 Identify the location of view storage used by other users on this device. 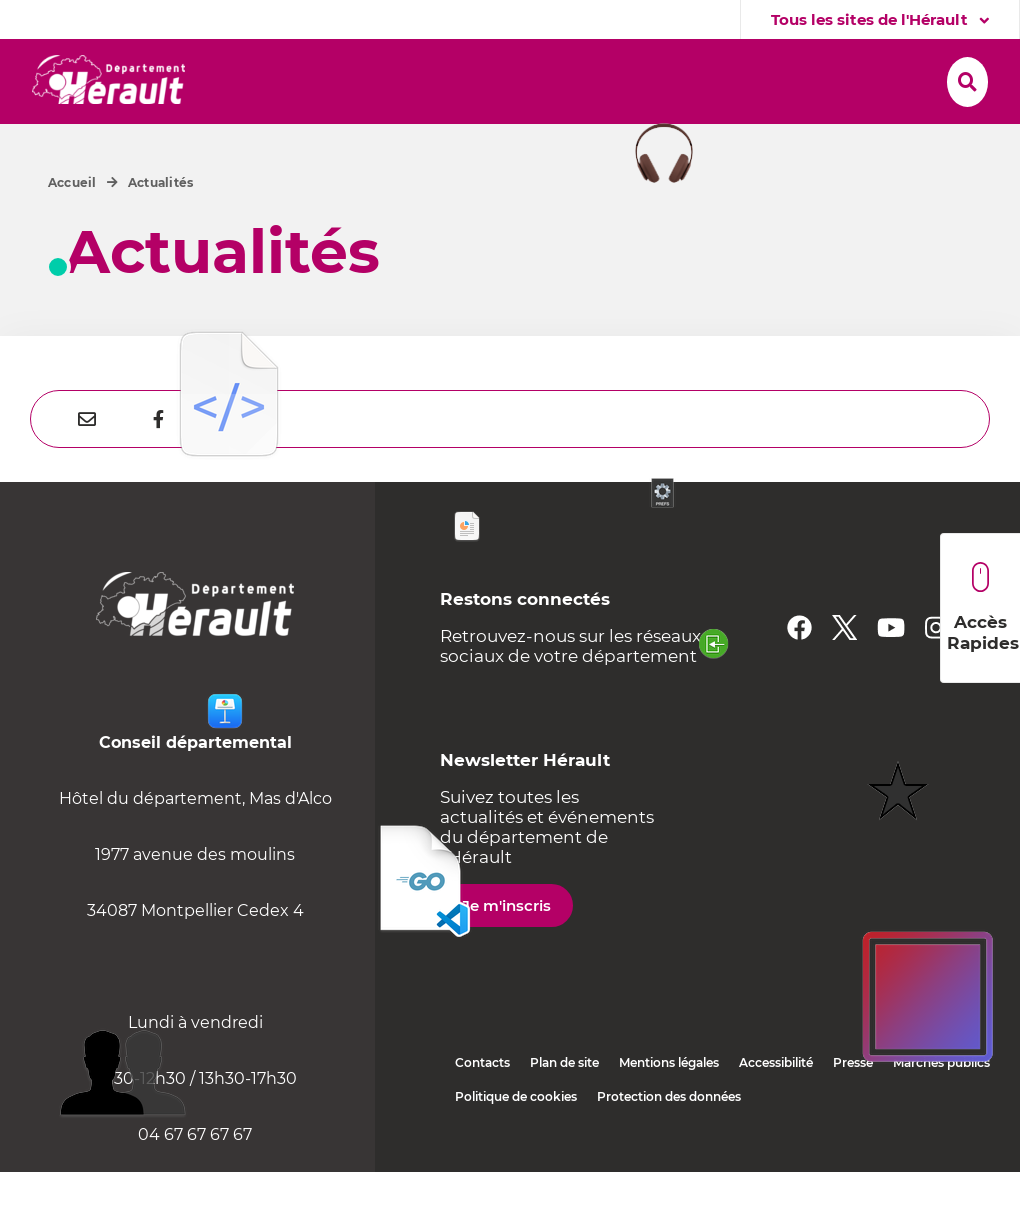
(124, 1062).